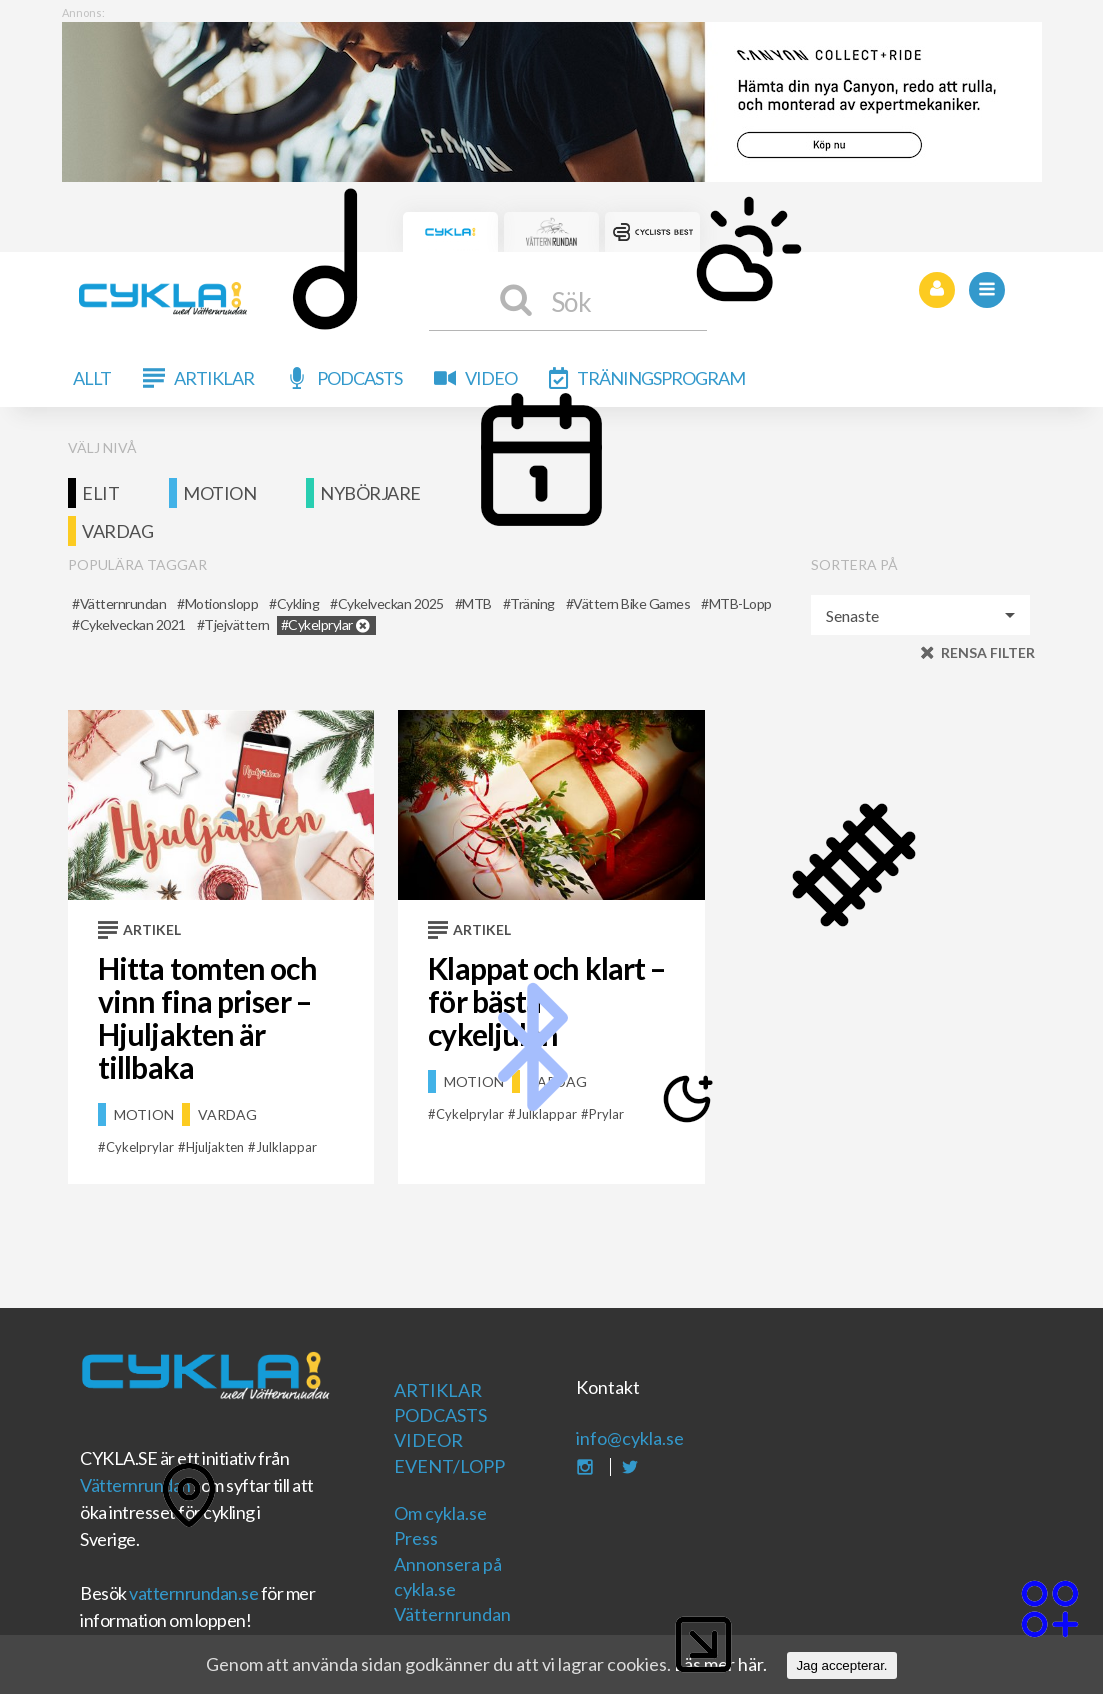 This screenshot has height=1694, width=1103. I want to click on enable dark mode or night theme, so click(687, 1099).